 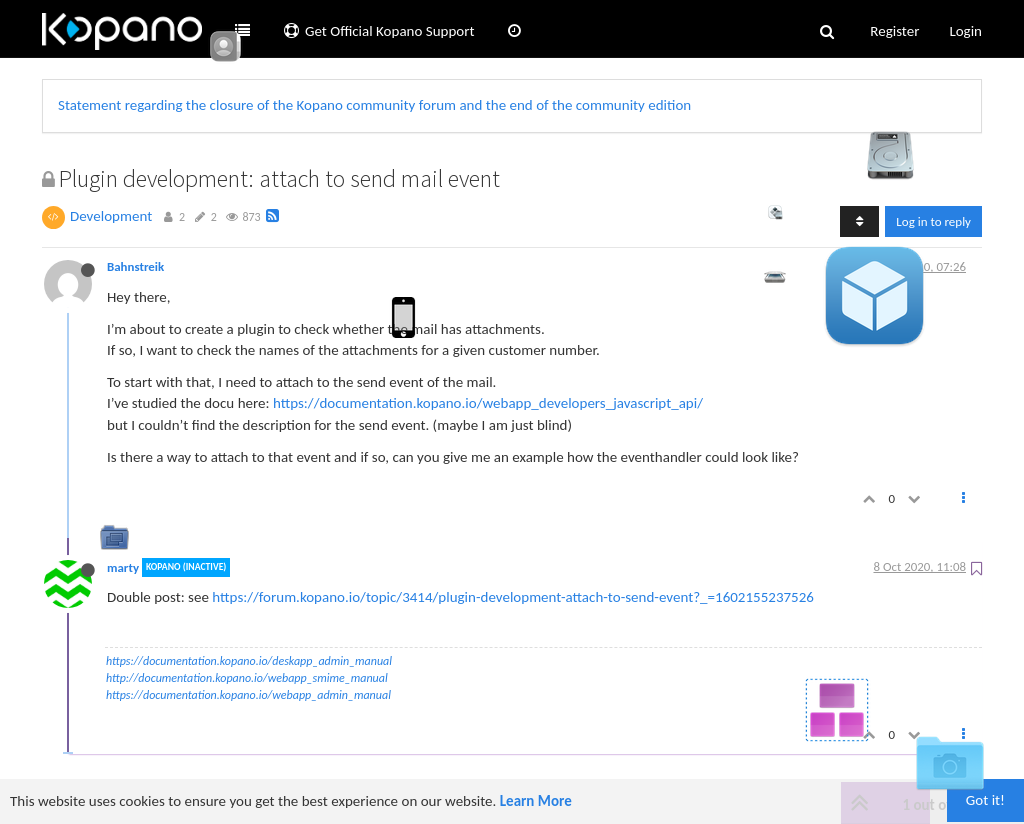 What do you see at coordinates (874, 295) in the screenshot?
I see `access 3D model or USD file viewer` at bounding box center [874, 295].